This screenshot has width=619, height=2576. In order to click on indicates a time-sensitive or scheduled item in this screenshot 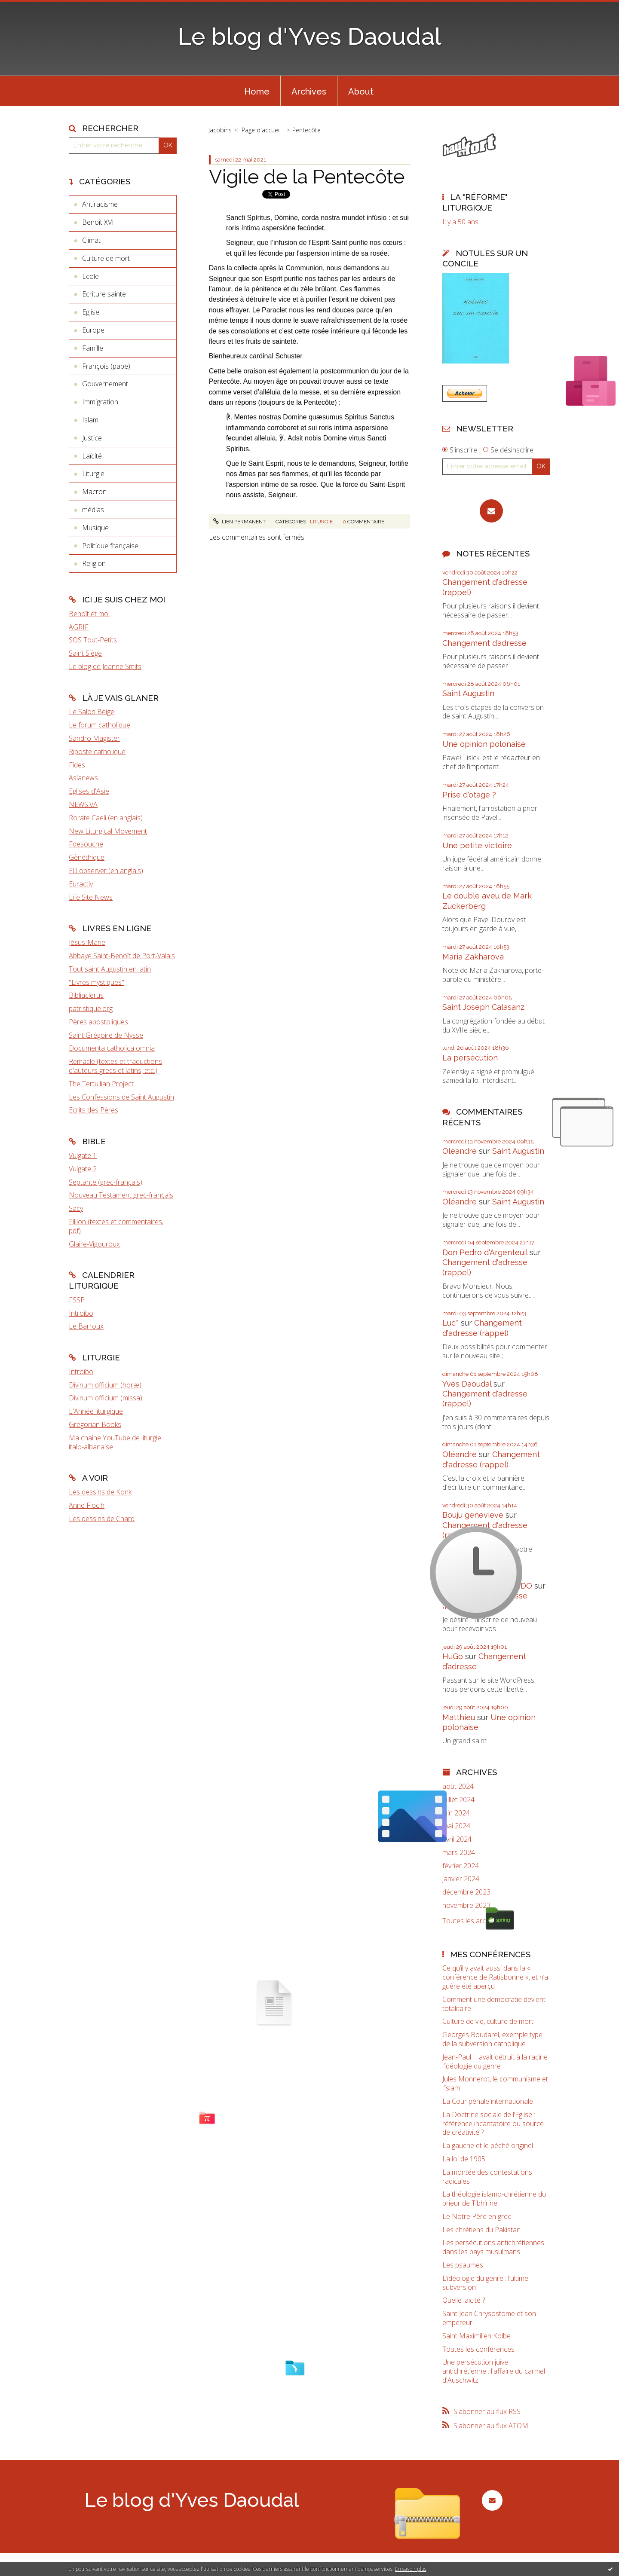, I will do `click(476, 1572)`.